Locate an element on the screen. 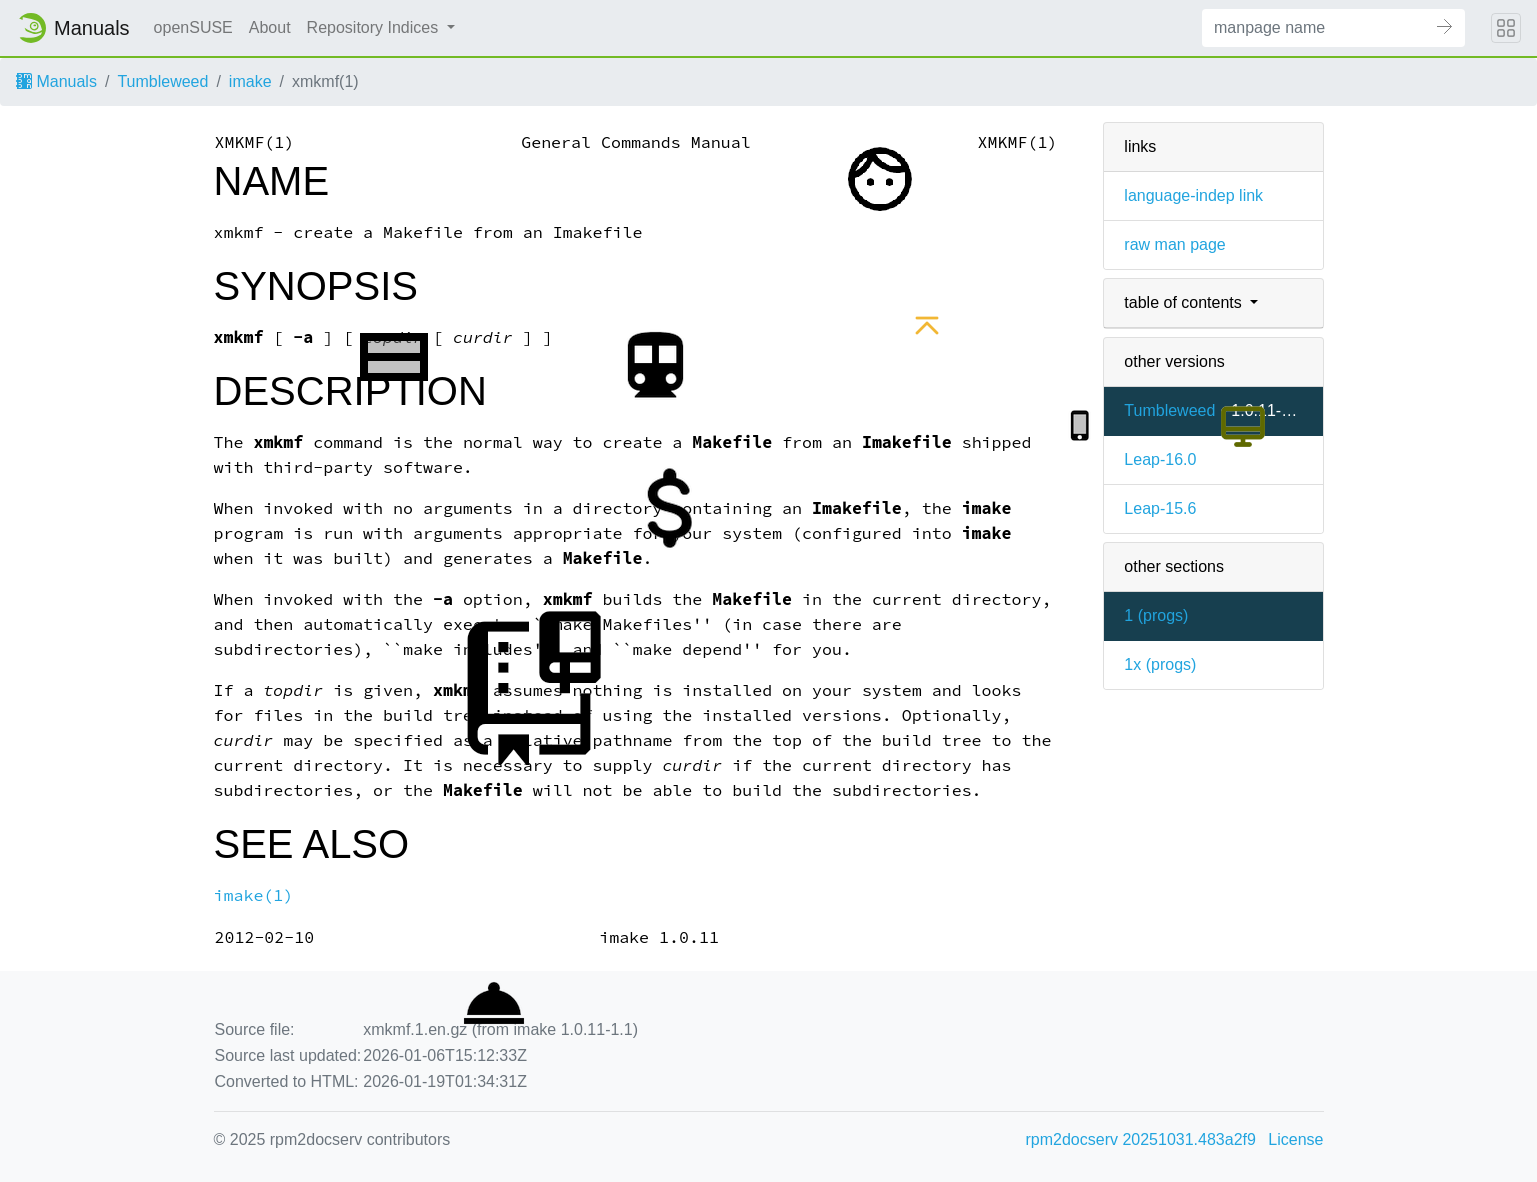 The height and width of the screenshot is (1182, 1537). enable face unlock for device security is located at coordinates (880, 179).